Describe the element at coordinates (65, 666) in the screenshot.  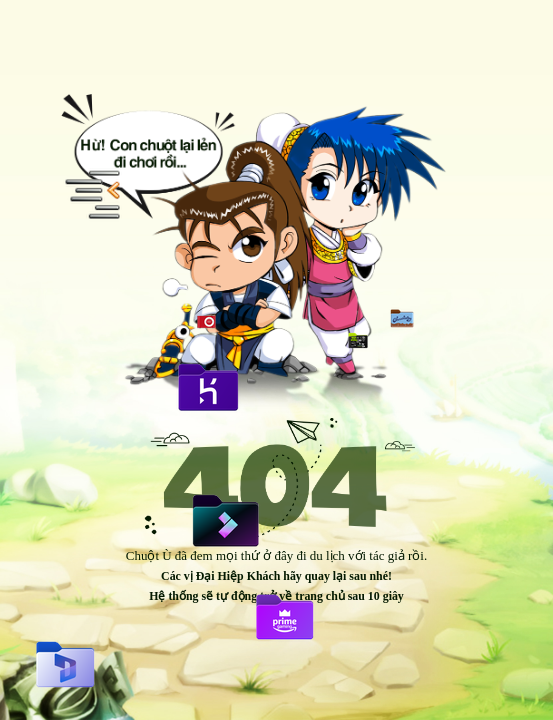
I see `open microsoft dynamics 365 for phones folder` at that location.